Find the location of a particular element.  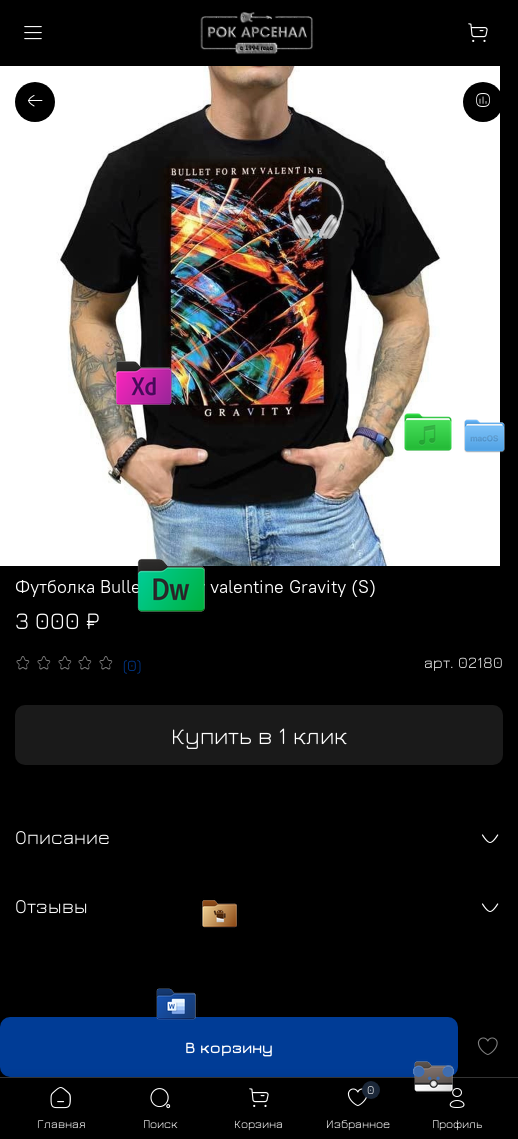

folder containing pokémon heavy ball assets is located at coordinates (433, 1077).